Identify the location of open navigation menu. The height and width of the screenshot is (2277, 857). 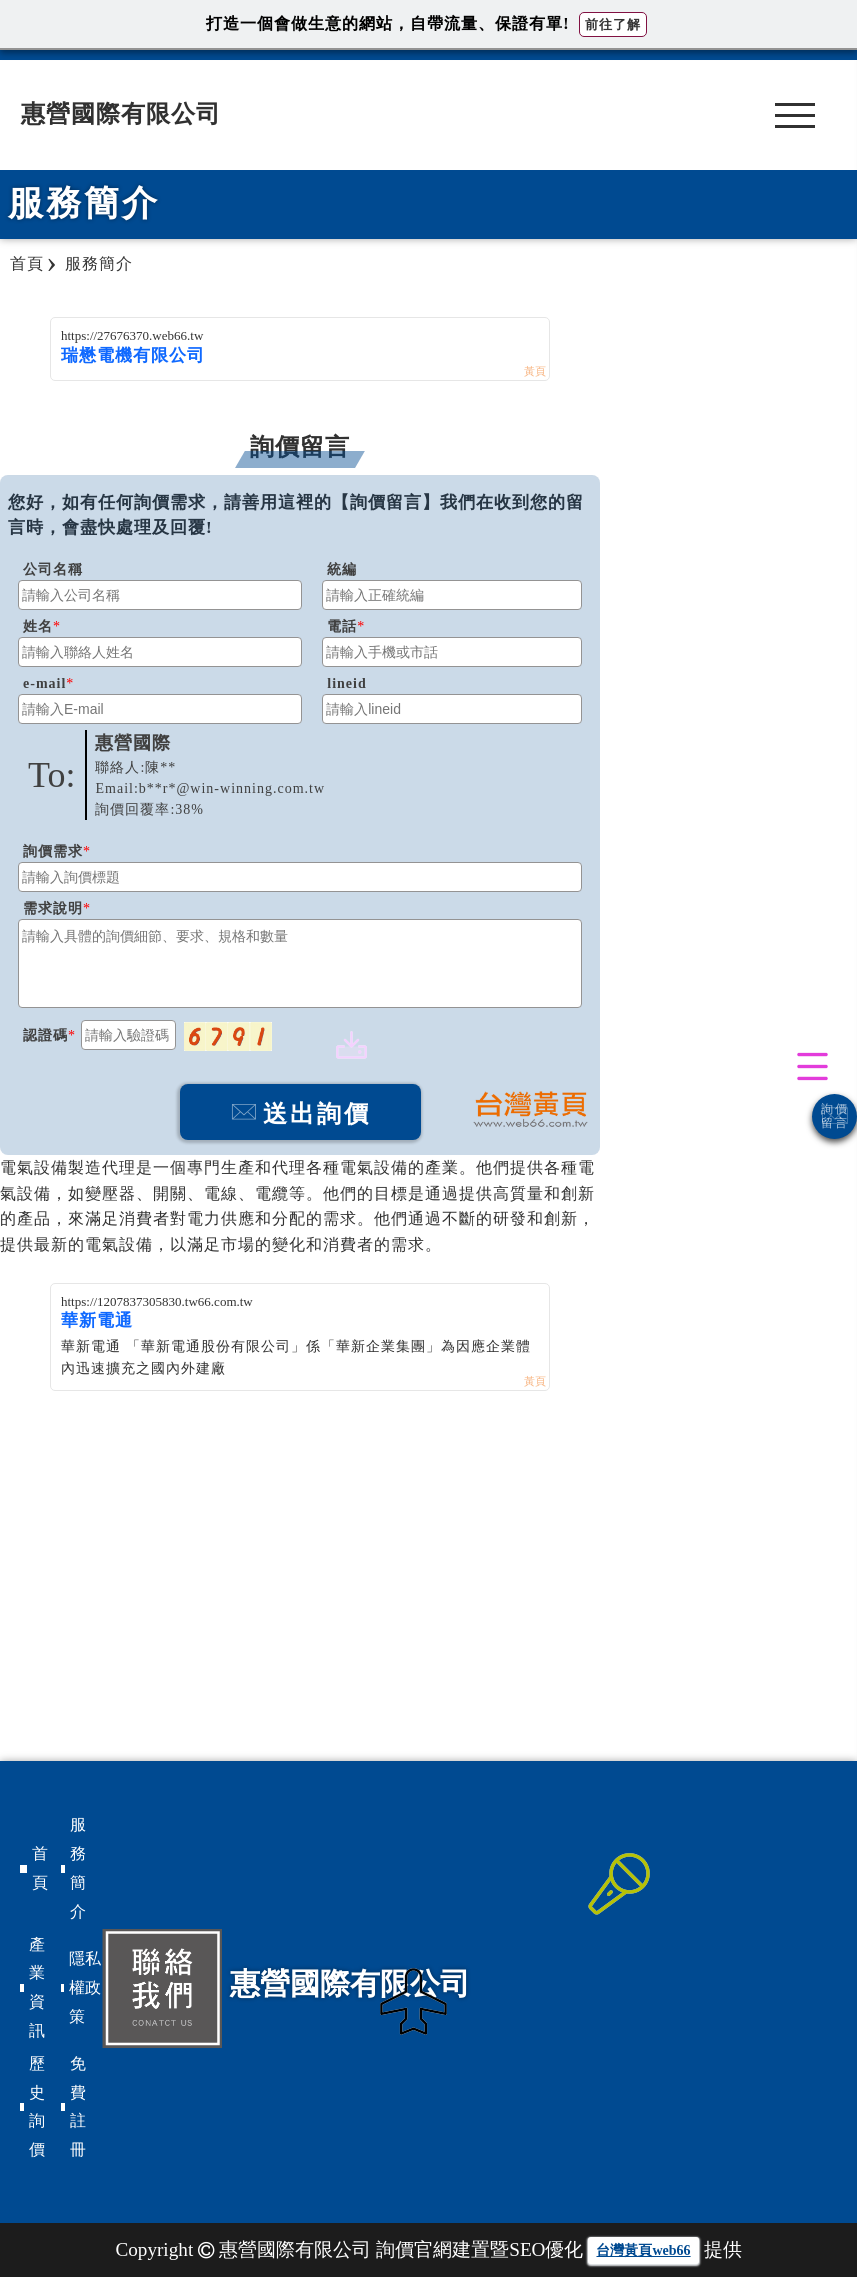
(812, 1066).